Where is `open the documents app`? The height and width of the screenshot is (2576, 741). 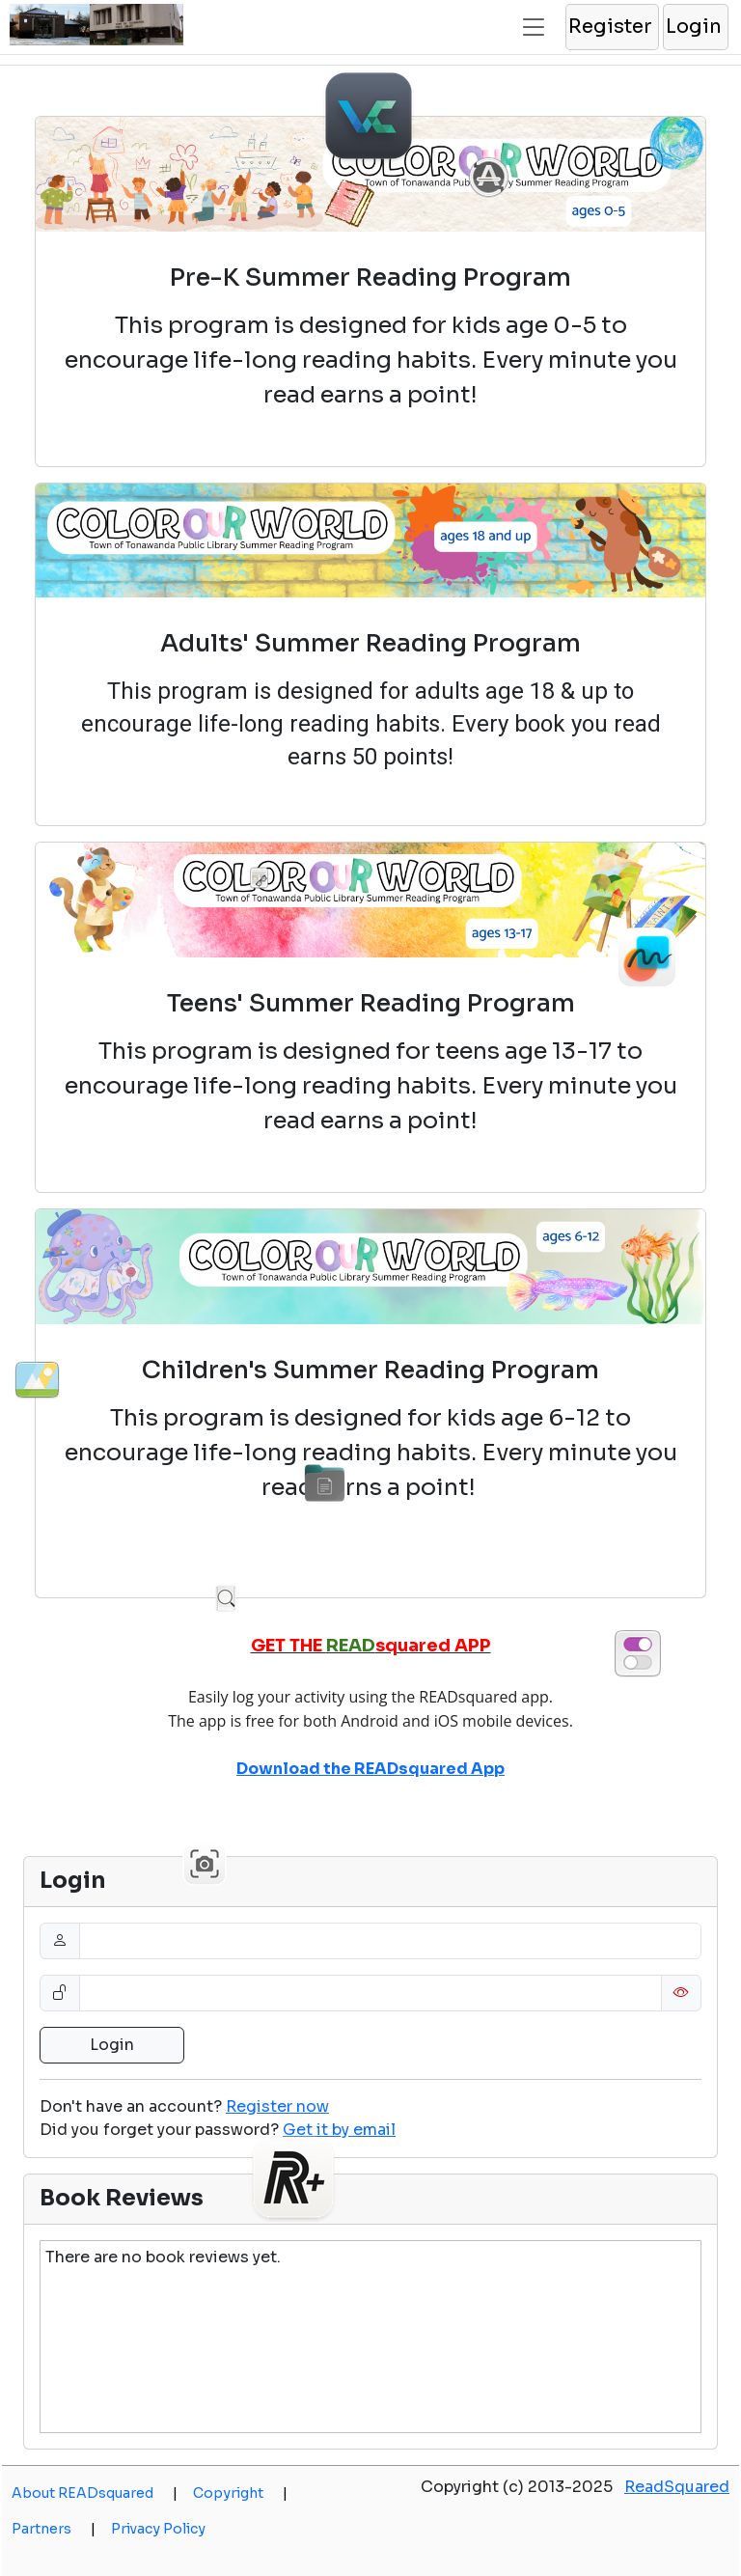 open the documents app is located at coordinates (259, 877).